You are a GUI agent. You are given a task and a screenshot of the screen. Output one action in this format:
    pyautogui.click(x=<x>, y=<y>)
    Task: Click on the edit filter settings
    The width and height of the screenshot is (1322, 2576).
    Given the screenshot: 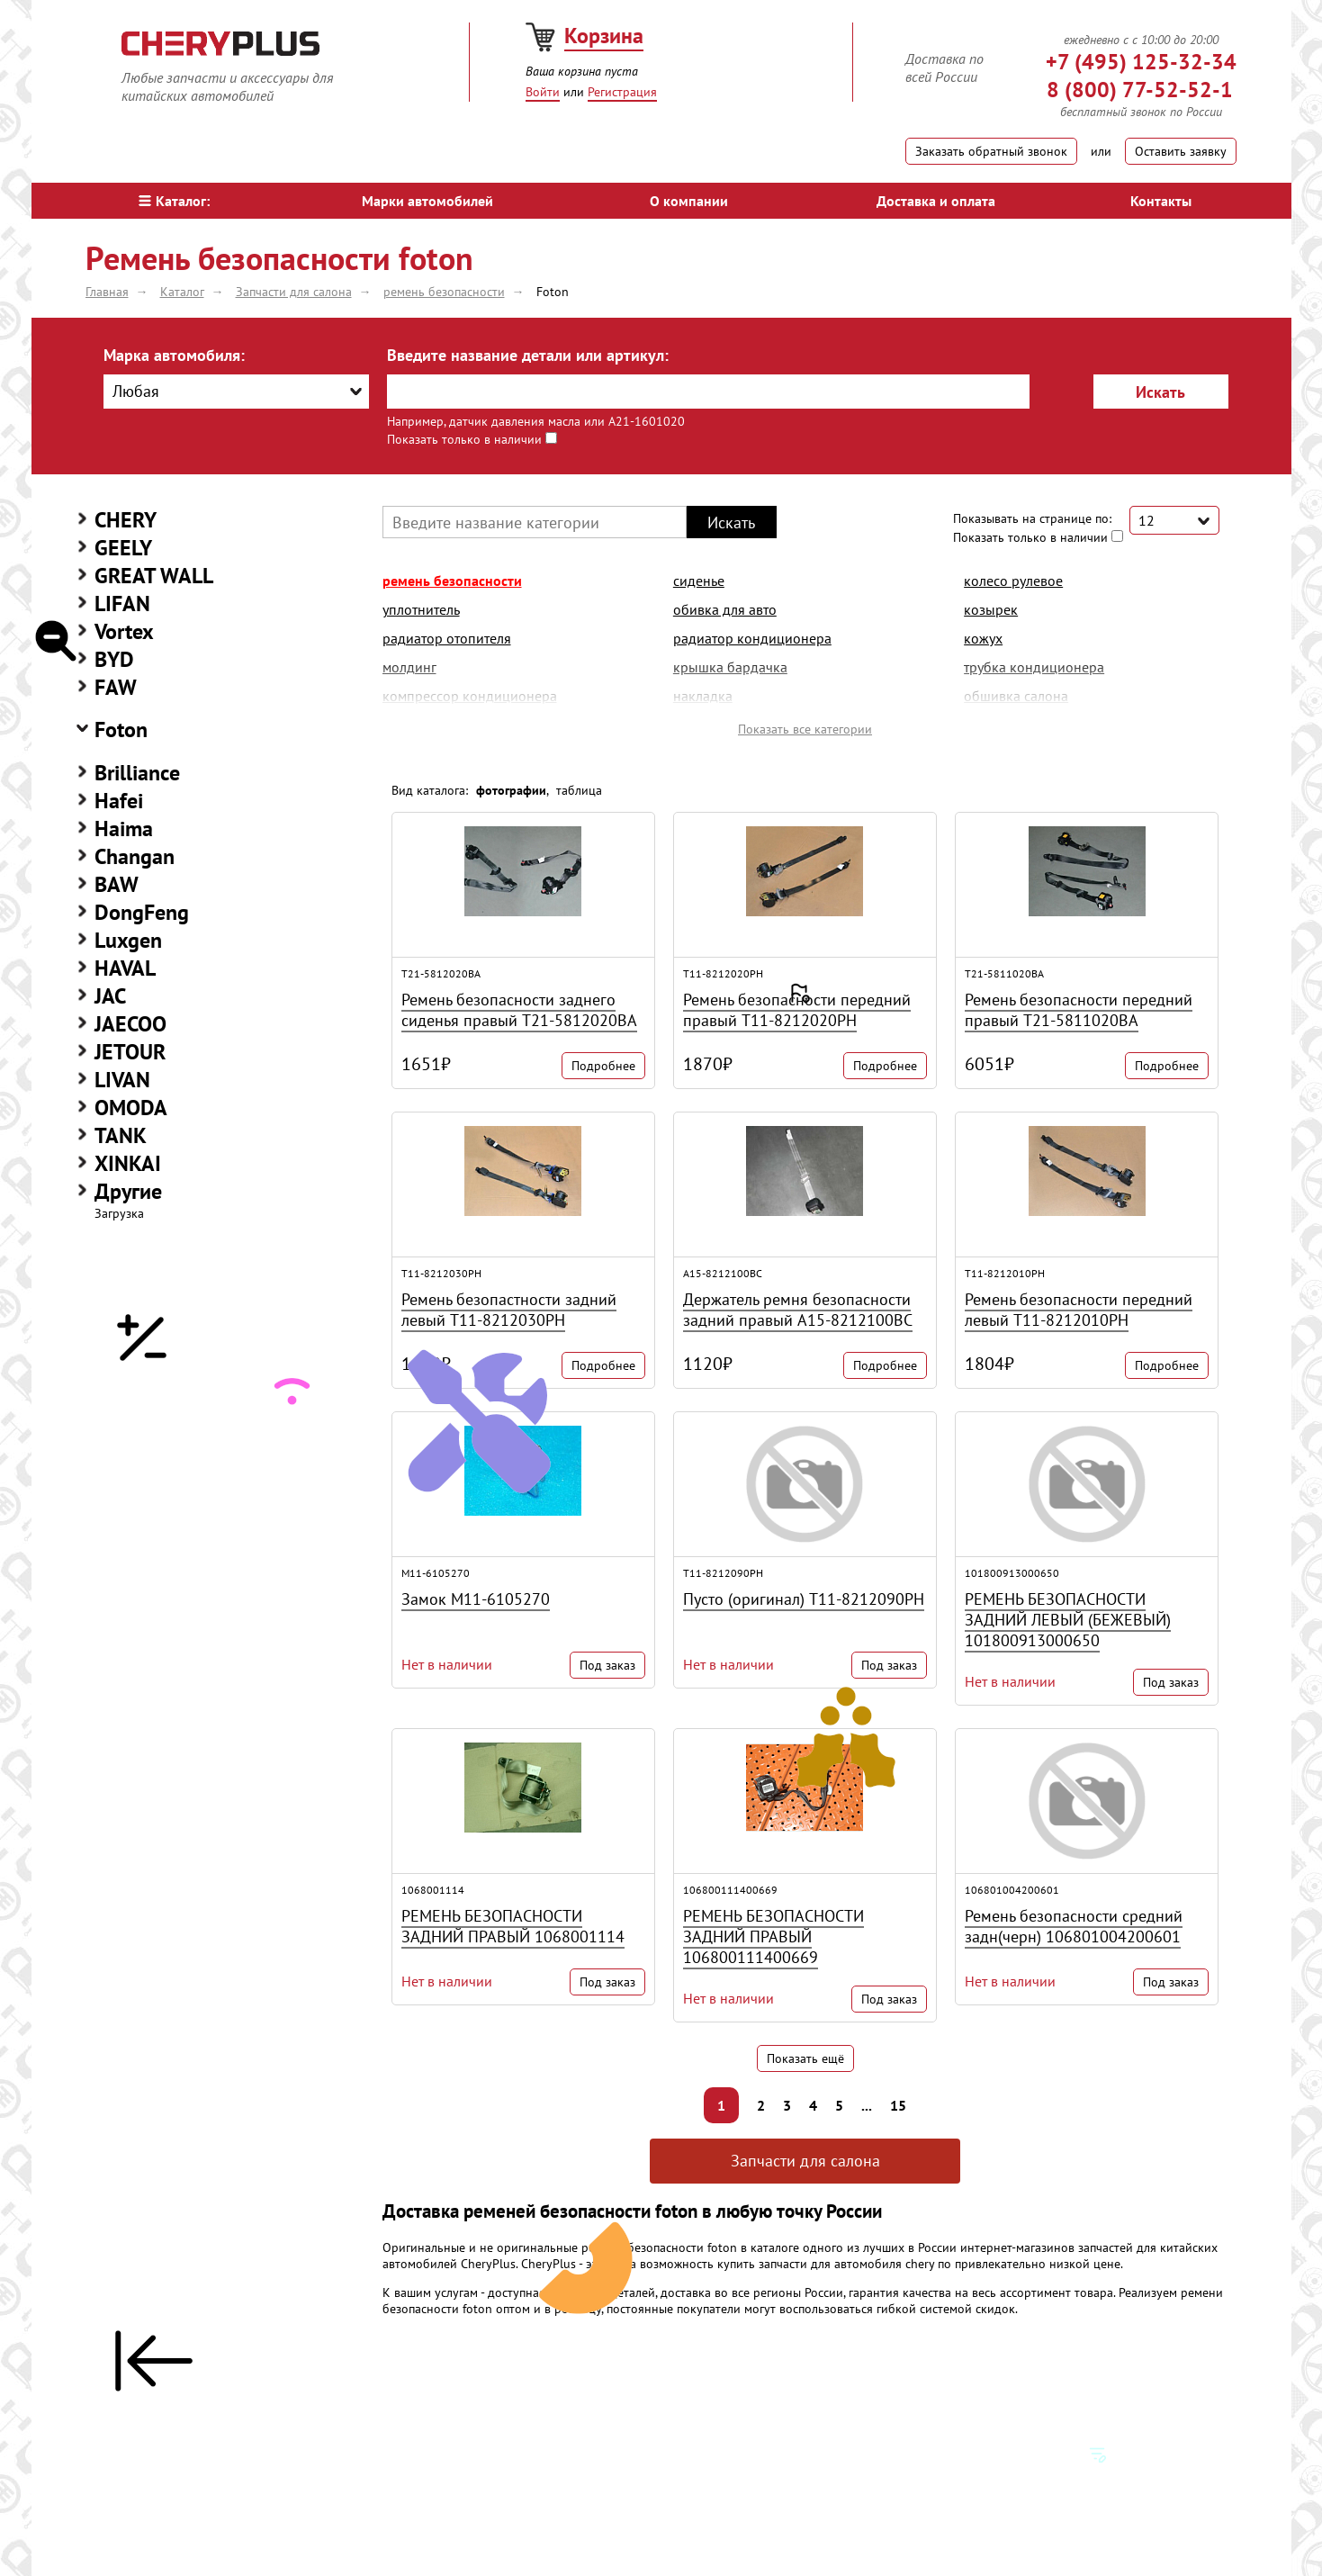 What is the action you would take?
    pyautogui.click(x=1097, y=2454)
    